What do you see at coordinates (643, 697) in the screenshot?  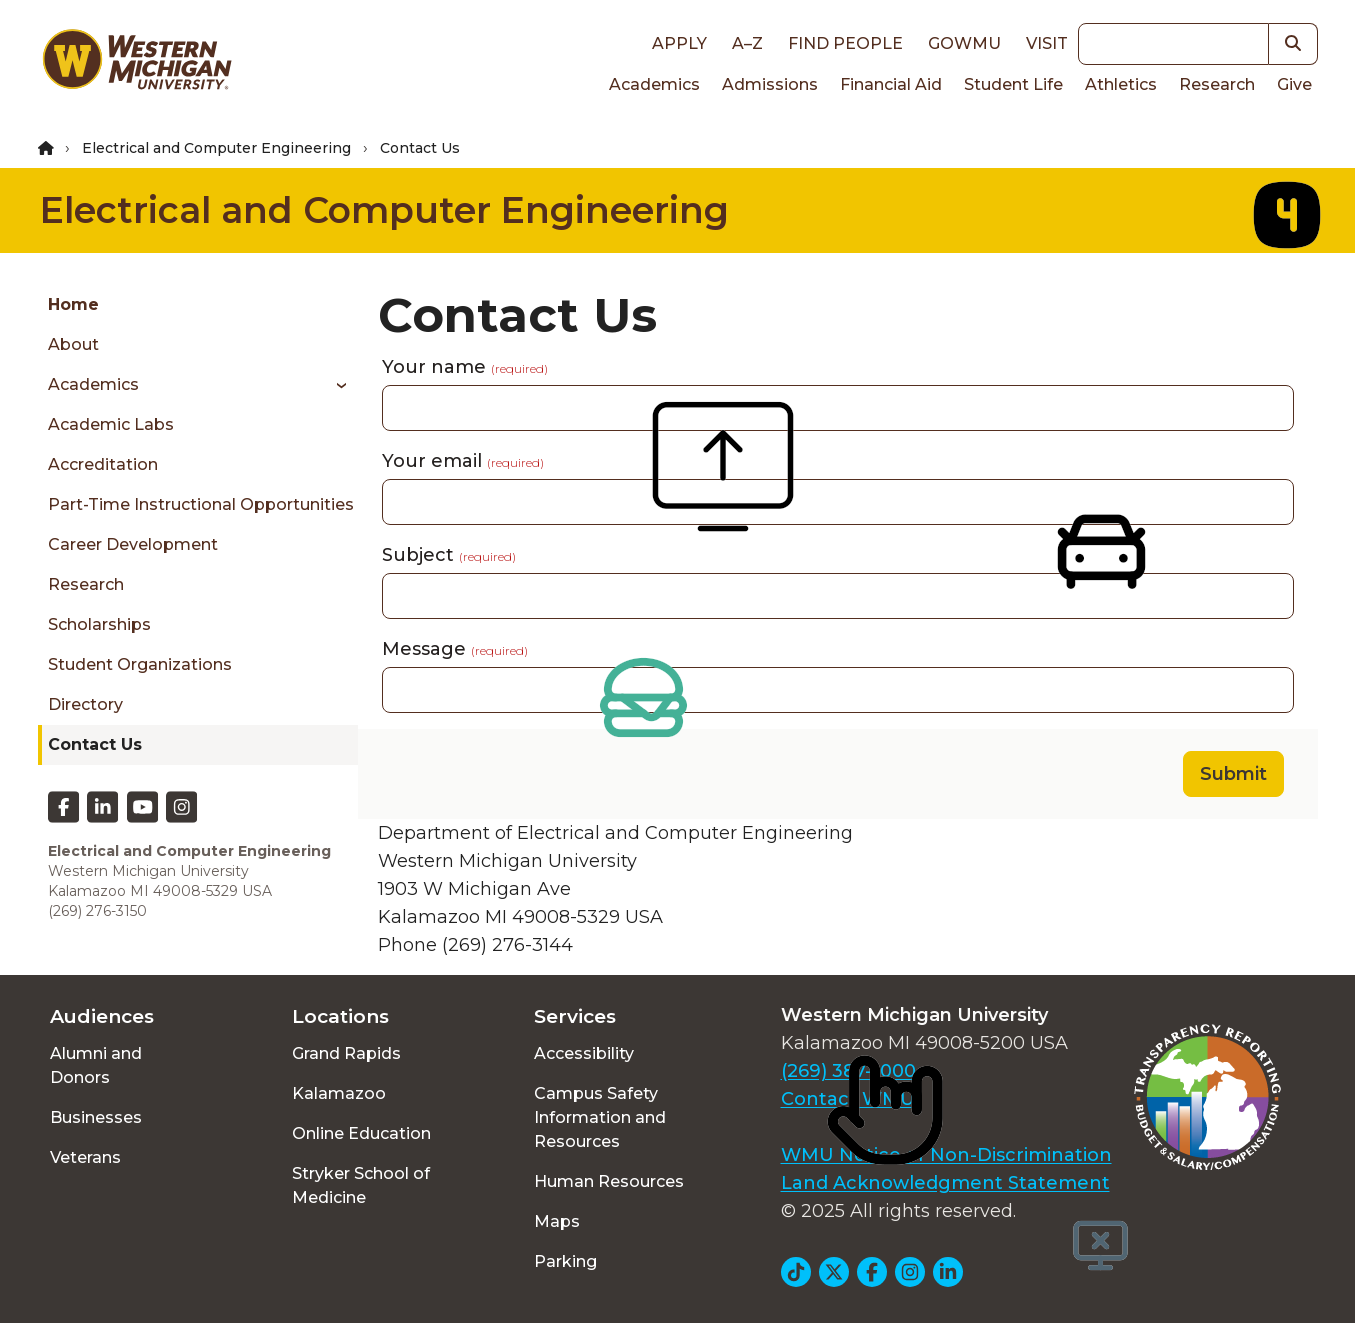 I see `view food or restaurant options` at bounding box center [643, 697].